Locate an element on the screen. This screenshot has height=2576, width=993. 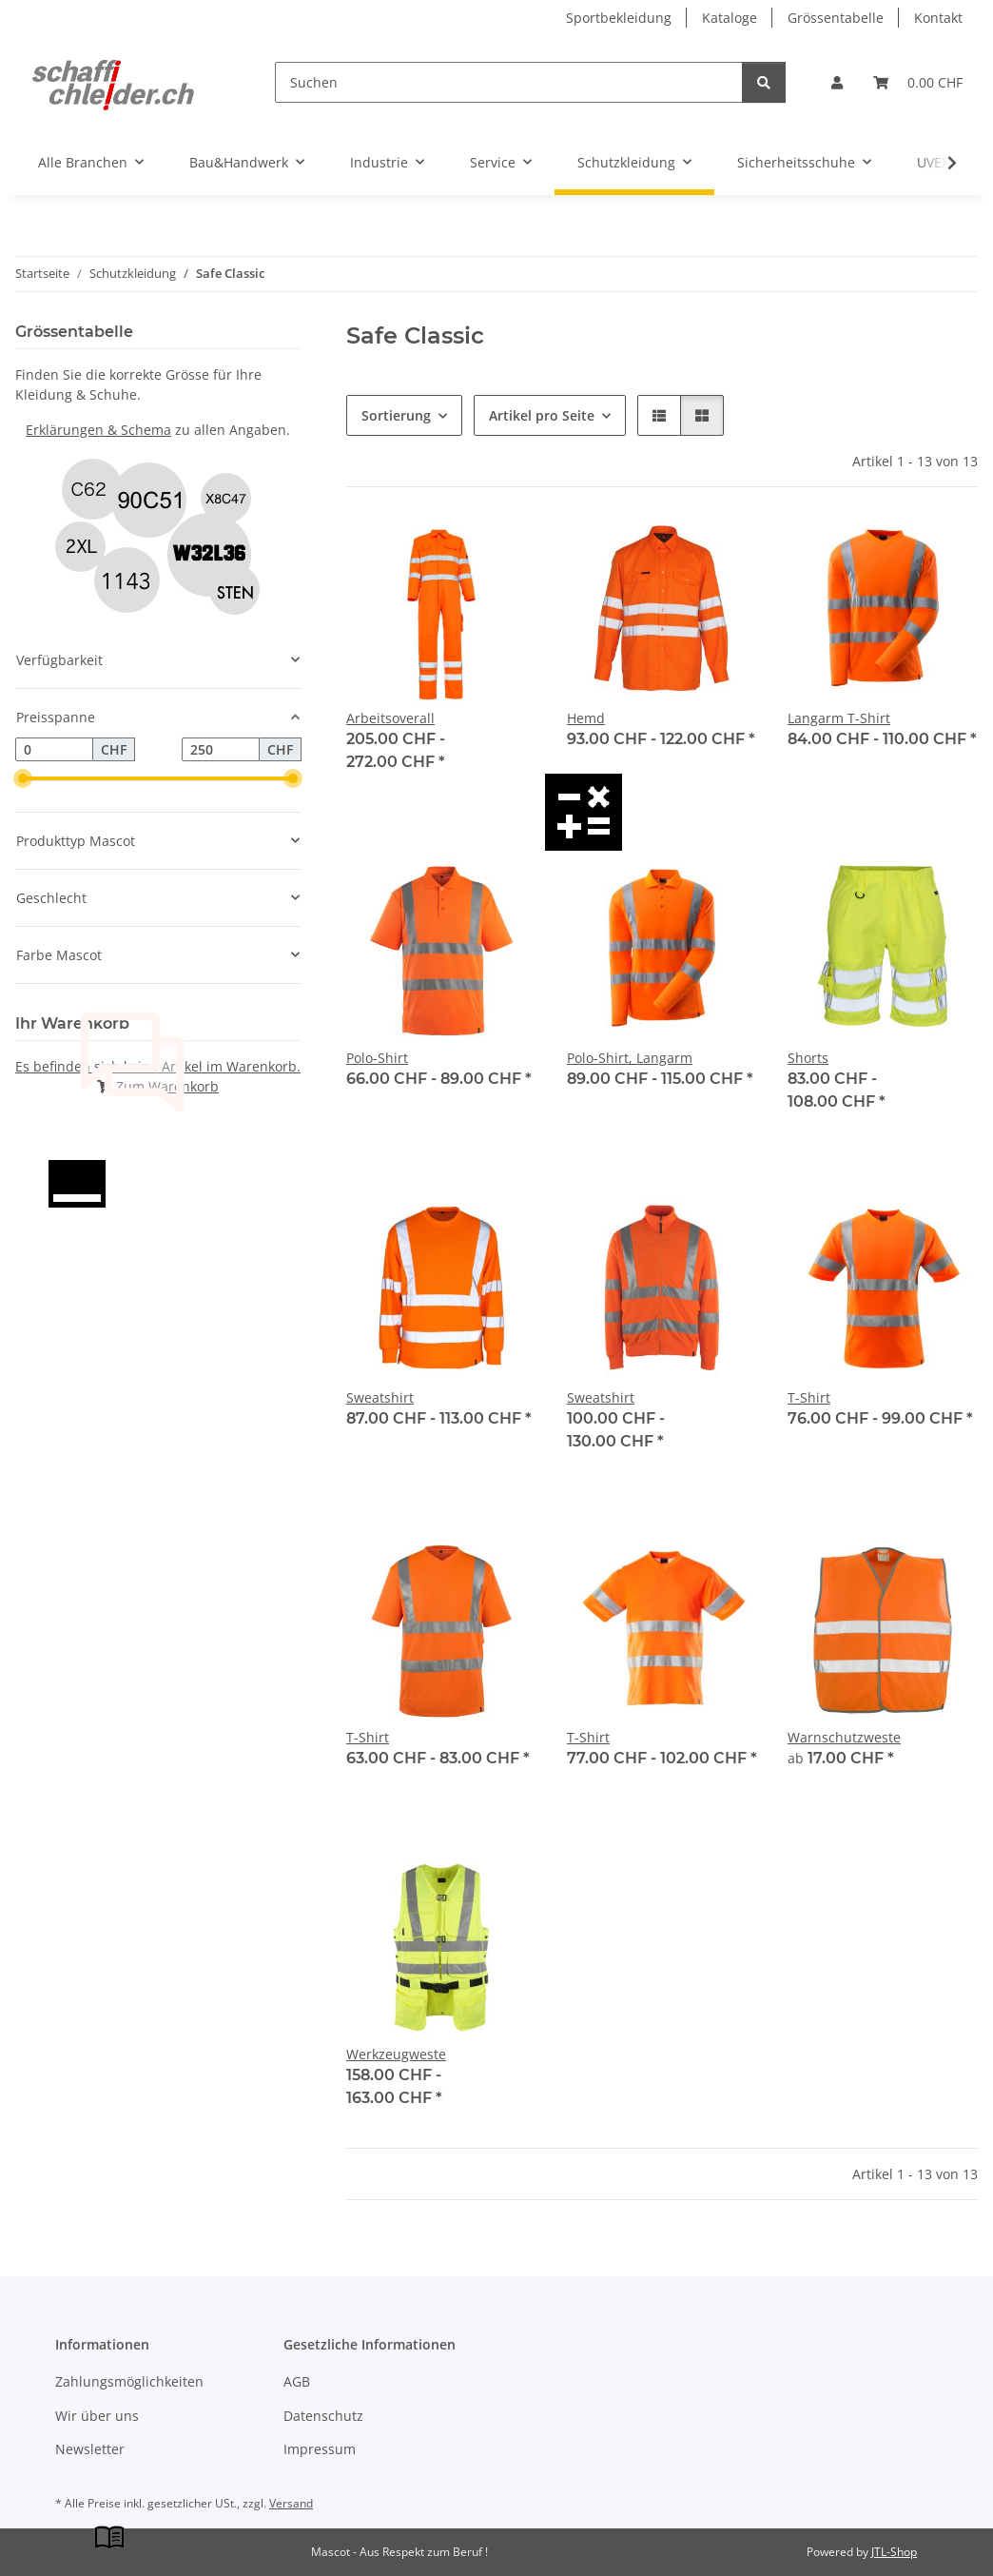
access call-to-action banner or overlay is located at coordinates (77, 1184).